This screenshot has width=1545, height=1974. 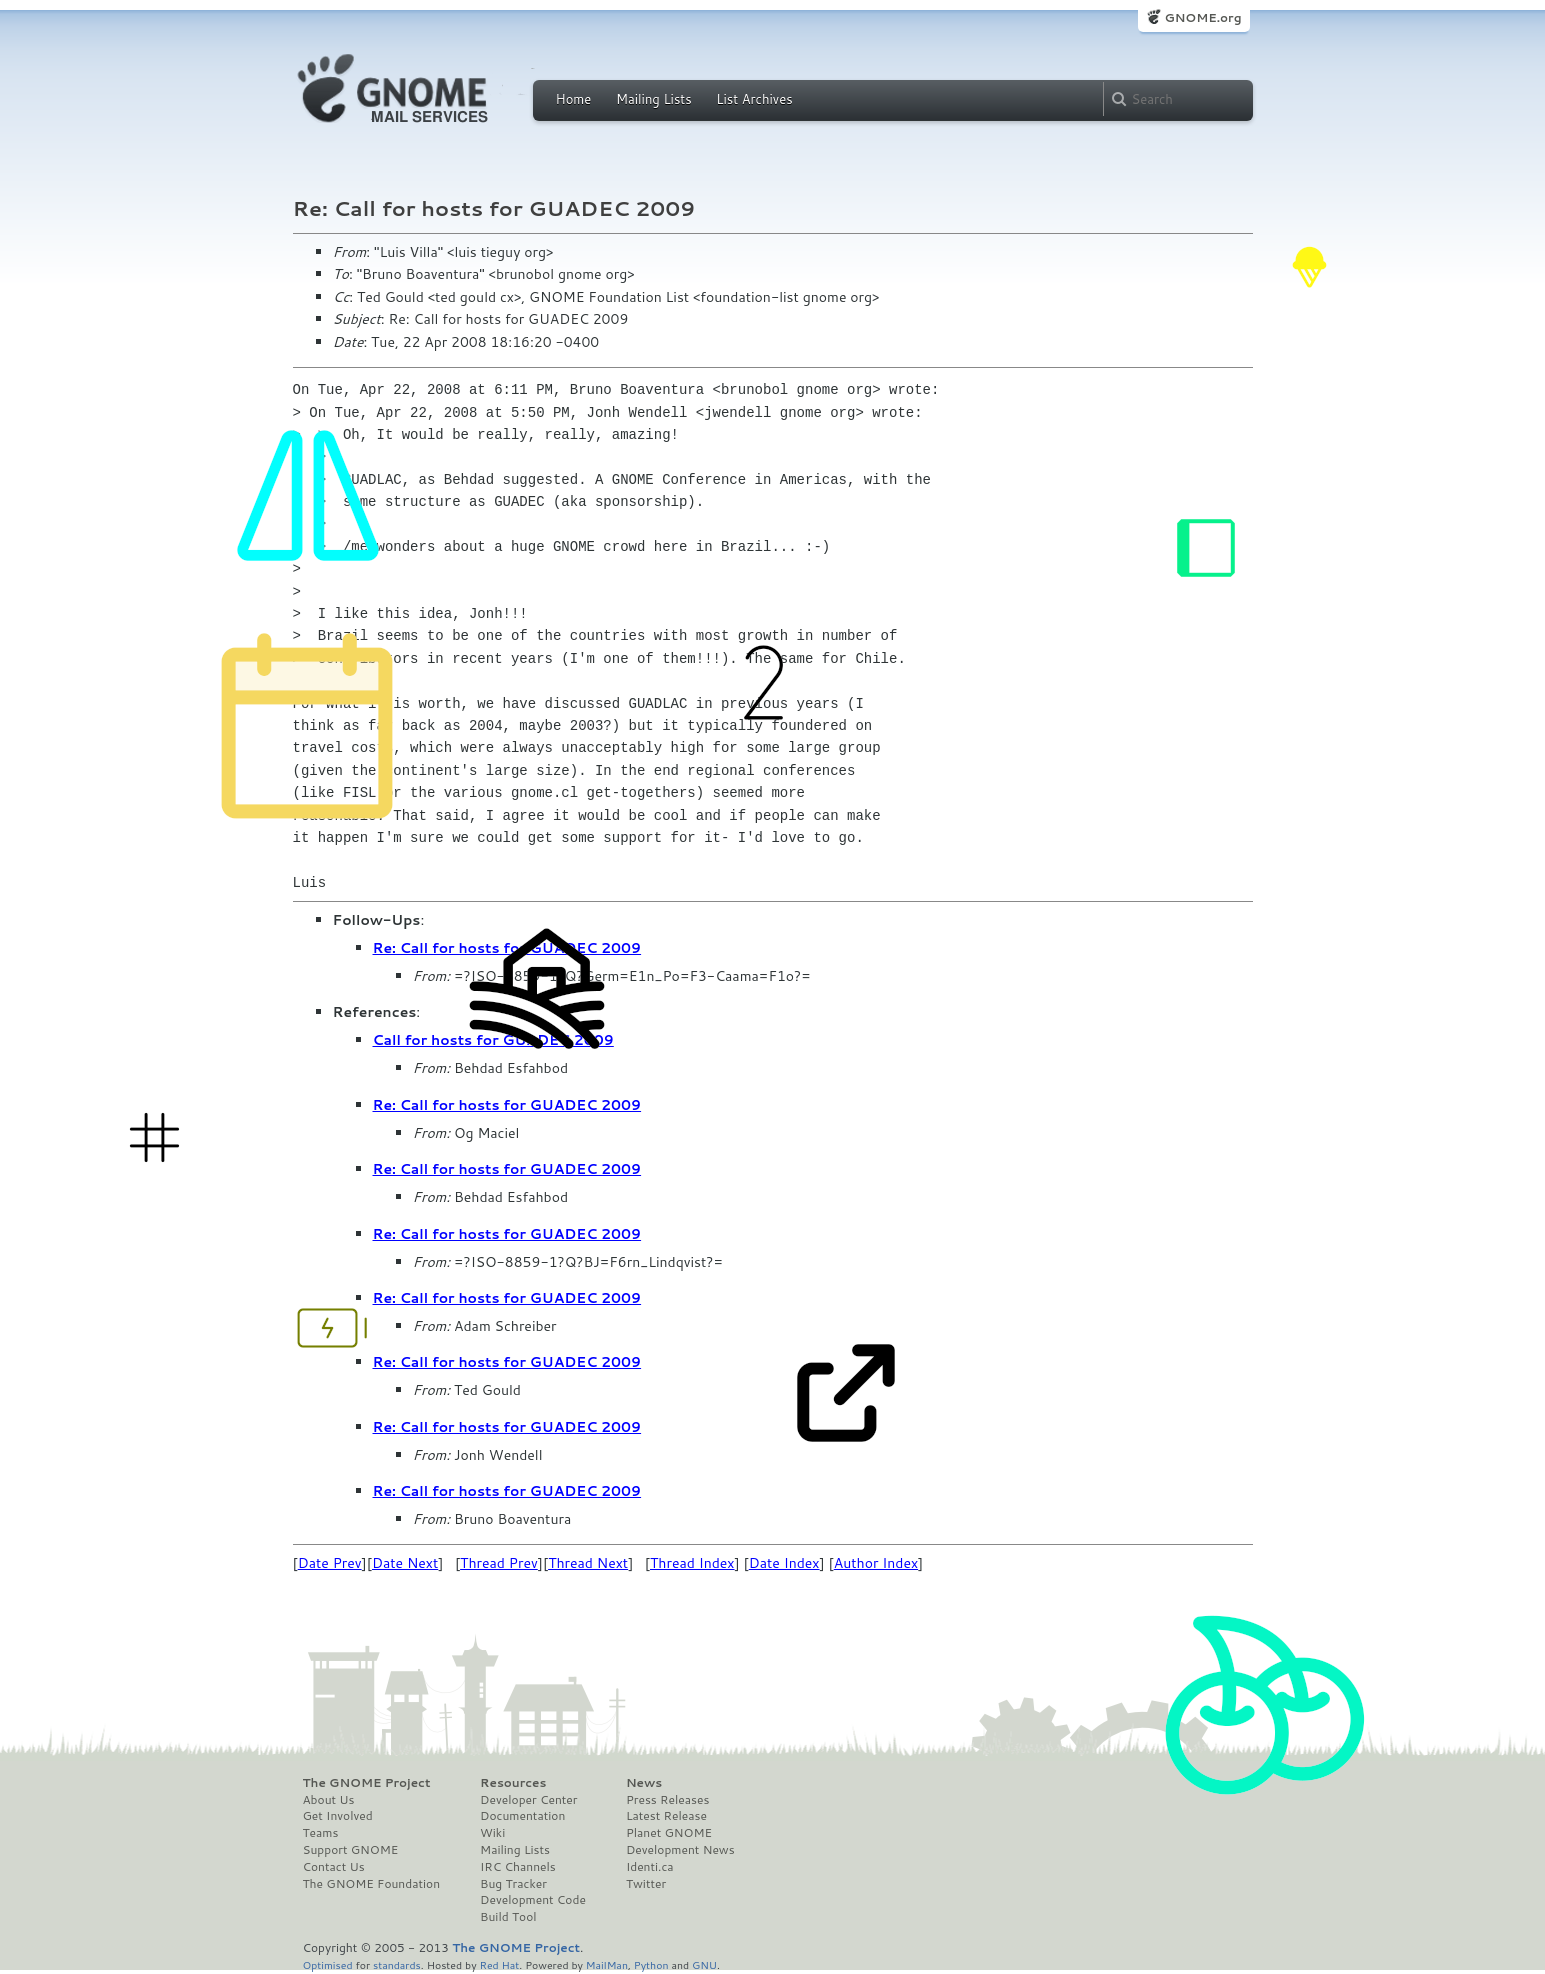 I want to click on view or open calendar, so click(x=307, y=733).